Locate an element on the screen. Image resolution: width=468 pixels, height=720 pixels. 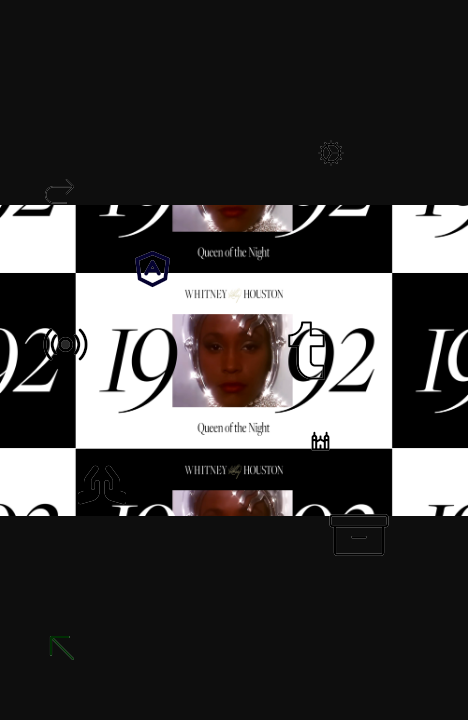
redo or repeat last action is located at coordinates (59, 192).